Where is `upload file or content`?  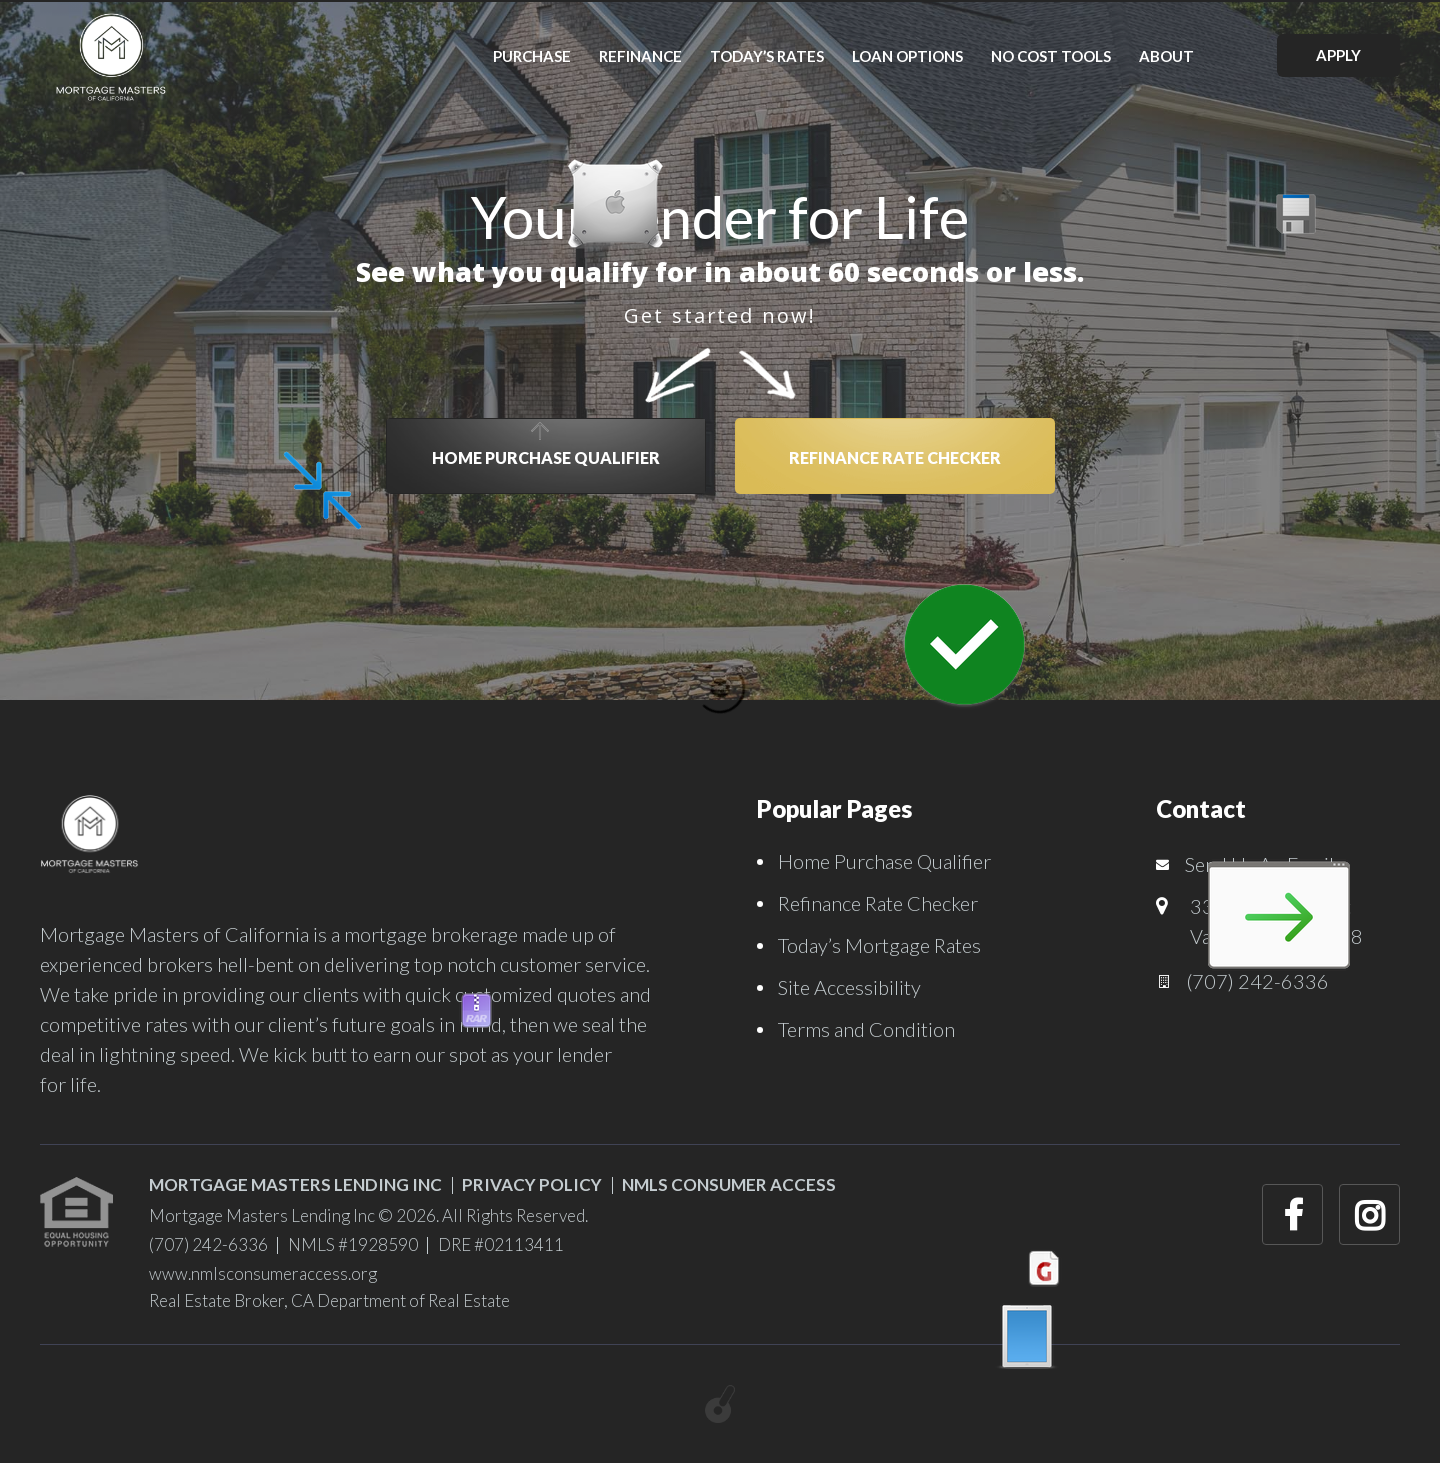
upload file or content is located at coordinates (540, 431).